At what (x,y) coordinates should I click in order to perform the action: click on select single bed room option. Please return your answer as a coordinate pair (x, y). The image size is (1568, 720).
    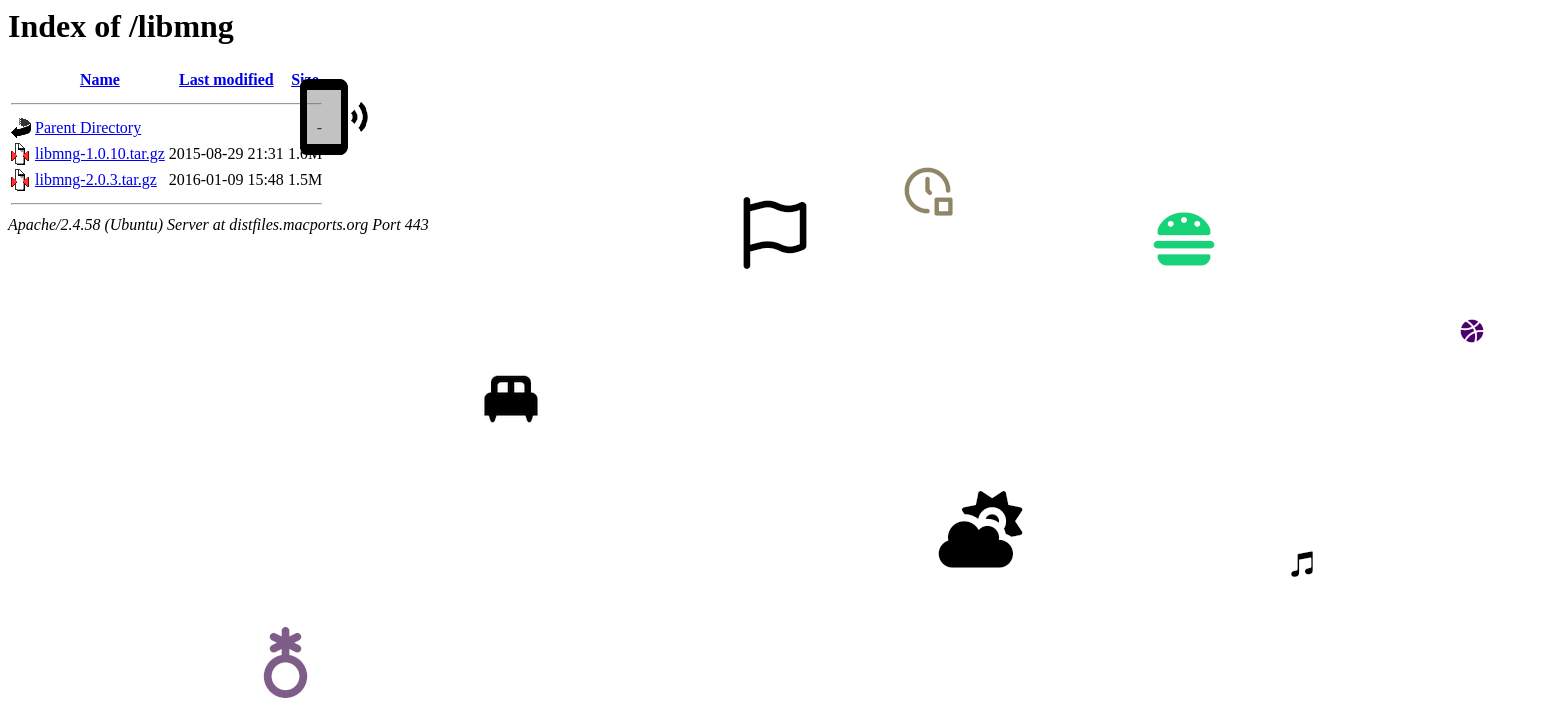
    Looking at the image, I should click on (511, 399).